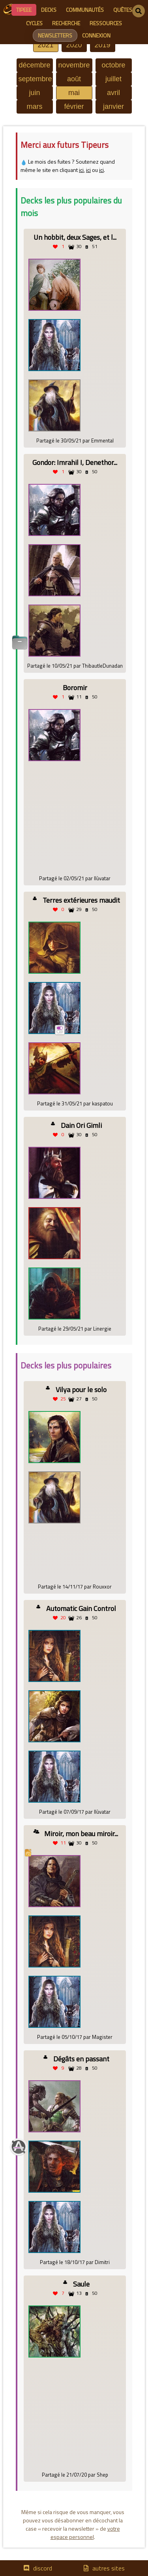 This screenshot has height=2576, width=148. What do you see at coordinates (19, 2147) in the screenshot?
I see `check for available software updates` at bounding box center [19, 2147].